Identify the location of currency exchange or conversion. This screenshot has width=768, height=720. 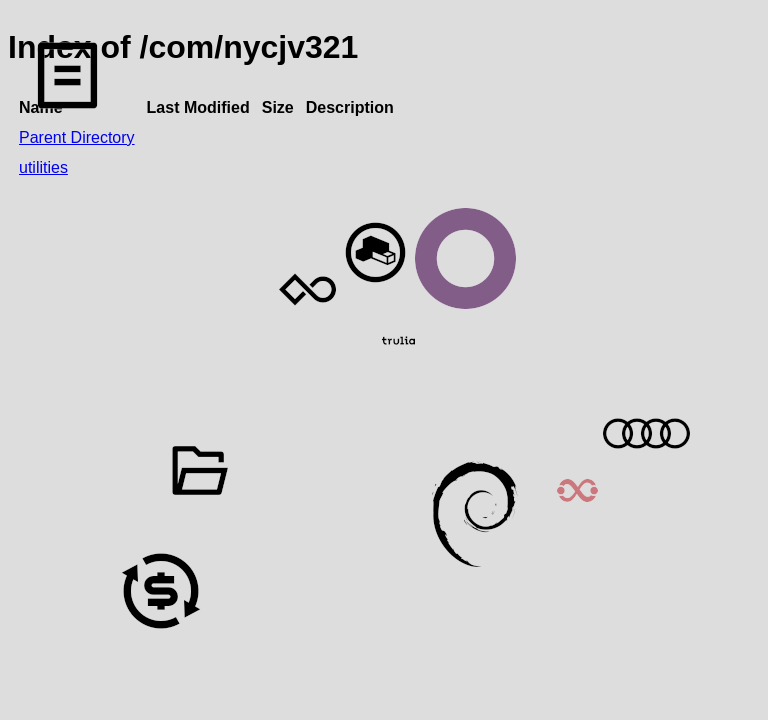
(161, 591).